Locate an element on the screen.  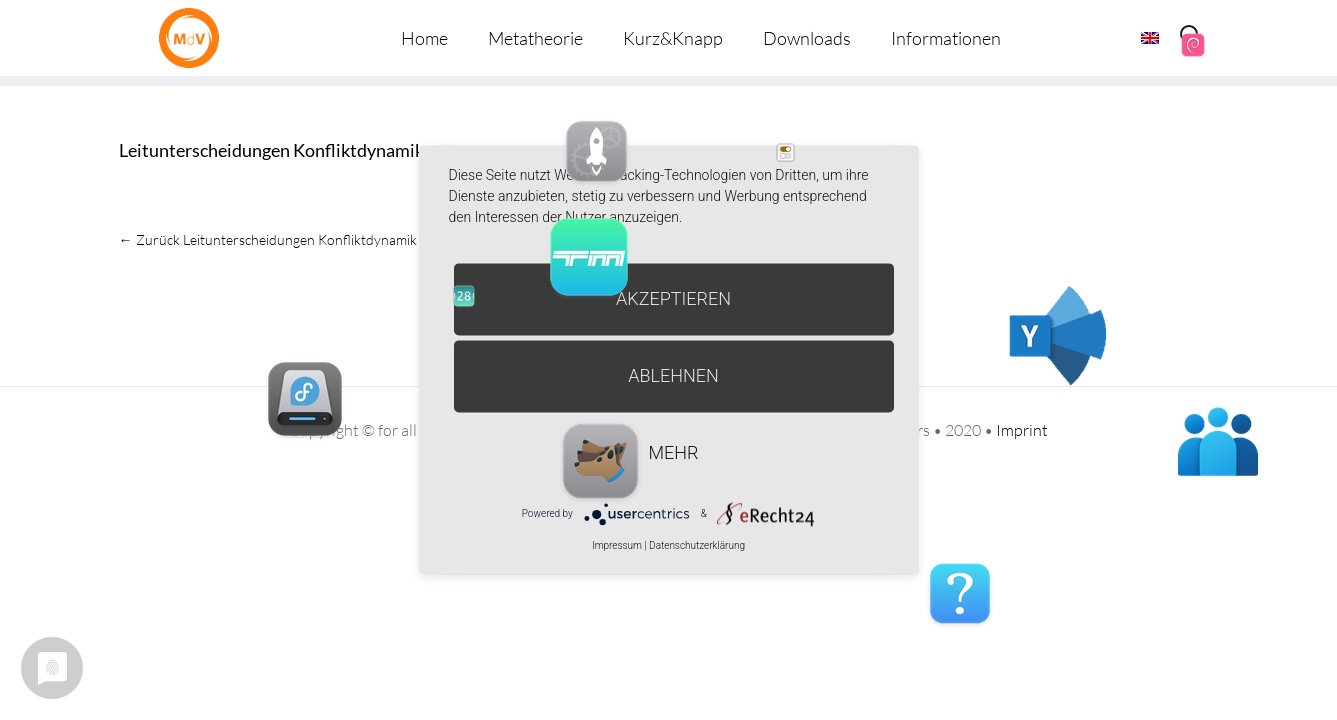
open kerberos authentication settings is located at coordinates (600, 462).